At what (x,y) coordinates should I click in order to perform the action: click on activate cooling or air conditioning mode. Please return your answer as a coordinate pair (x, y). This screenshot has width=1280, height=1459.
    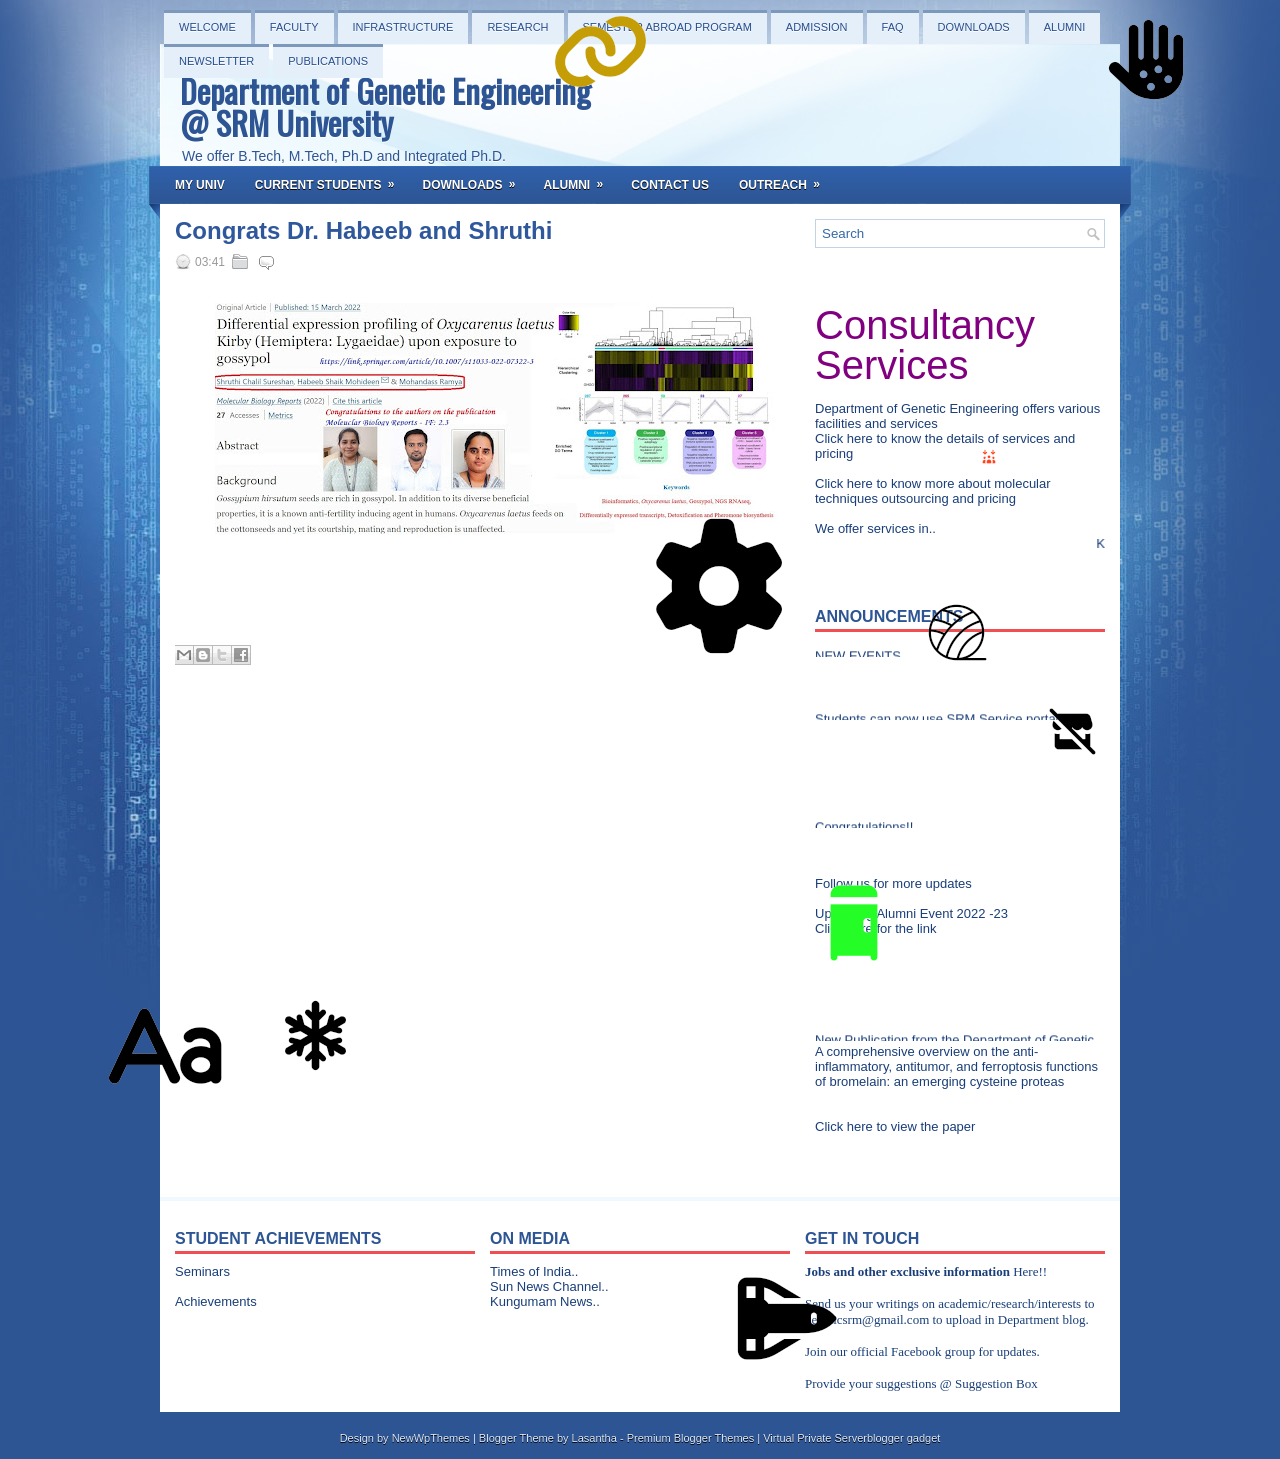
    Looking at the image, I should click on (315, 1035).